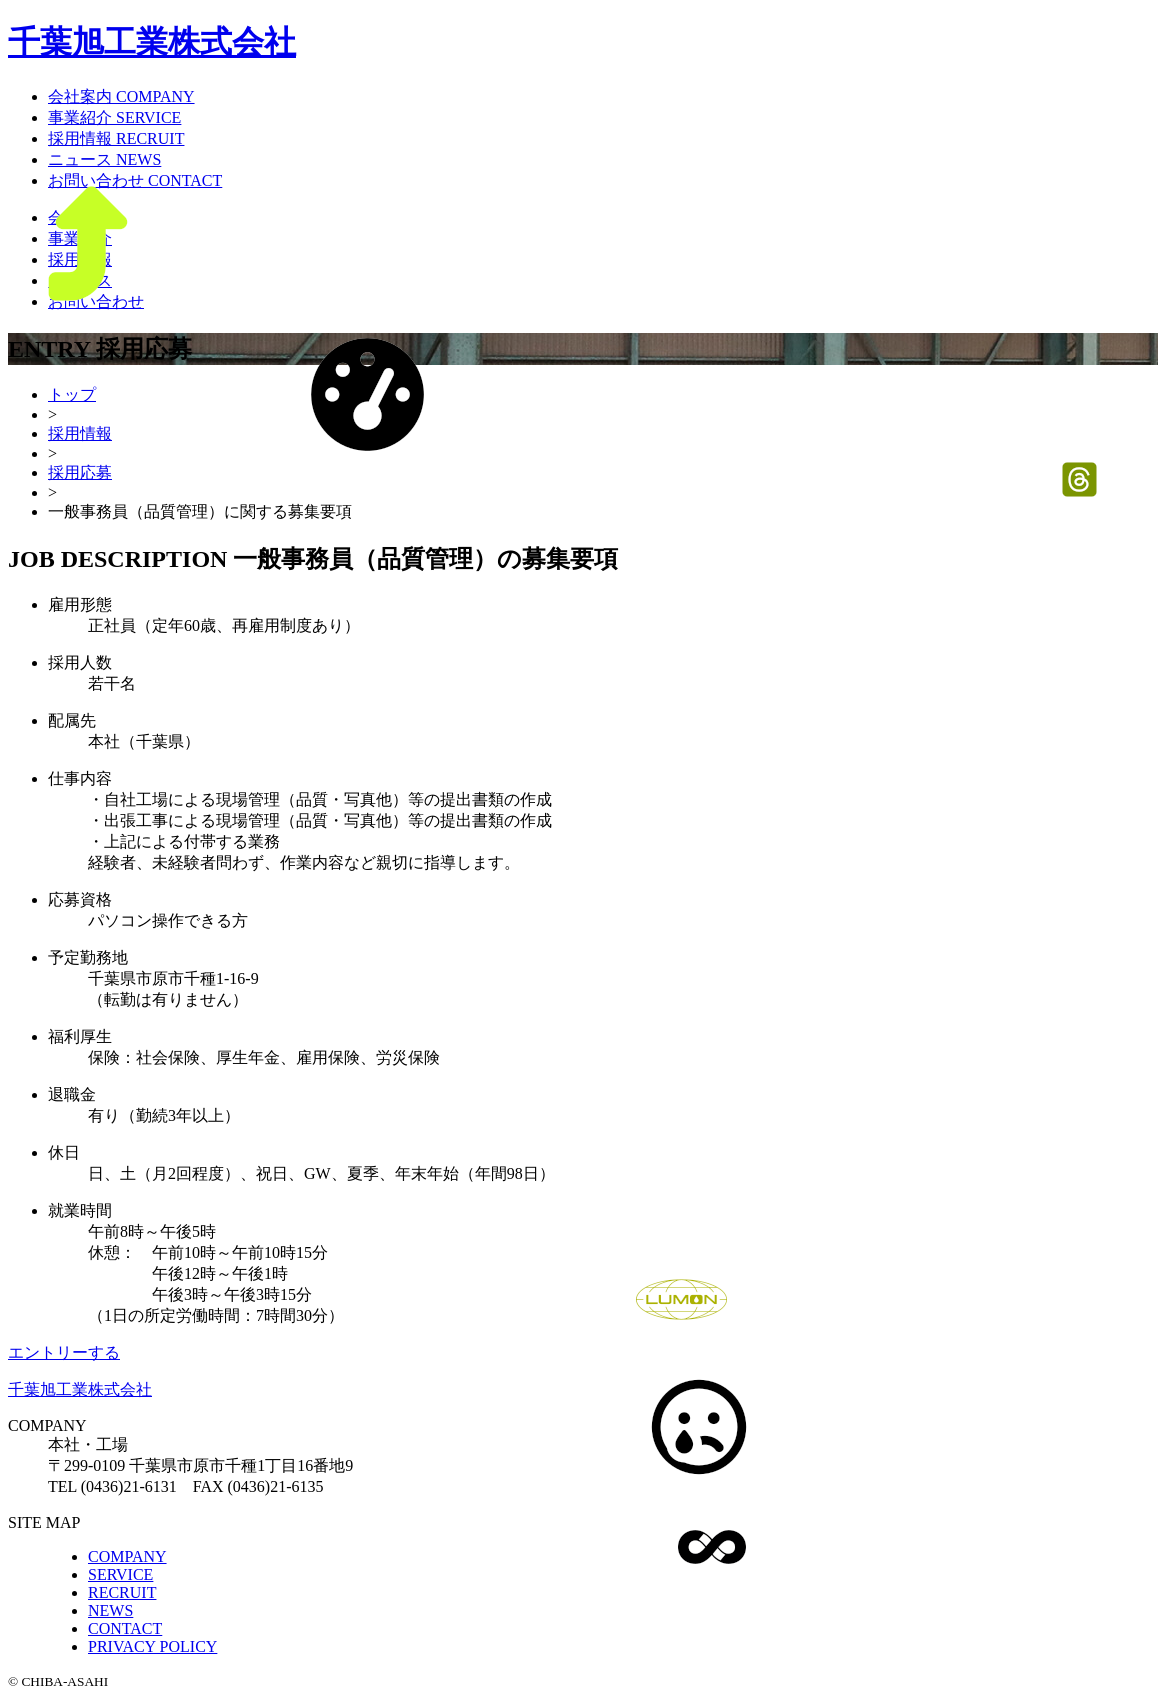  What do you see at coordinates (367, 394) in the screenshot?
I see `view performance or speed metrics` at bounding box center [367, 394].